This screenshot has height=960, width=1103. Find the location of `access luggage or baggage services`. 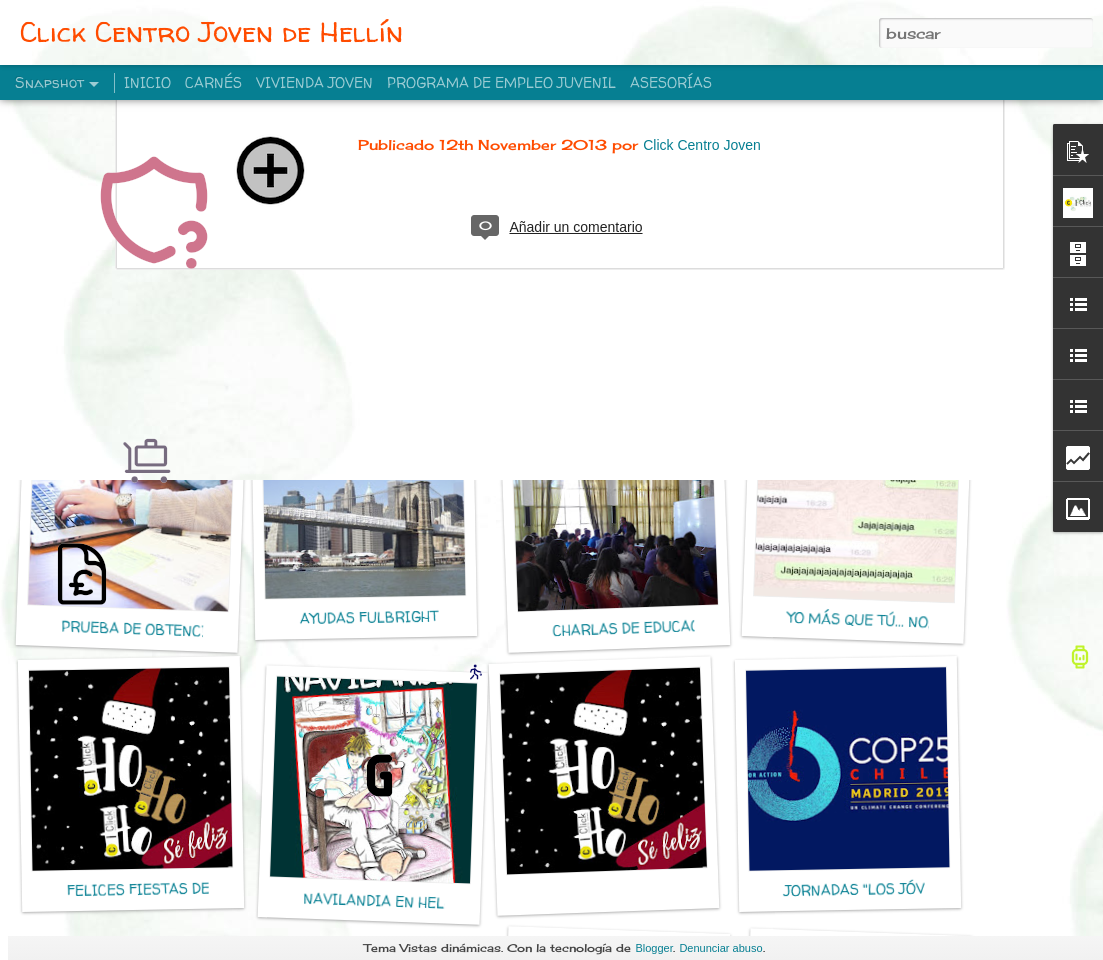

access luggage or baggage services is located at coordinates (146, 460).